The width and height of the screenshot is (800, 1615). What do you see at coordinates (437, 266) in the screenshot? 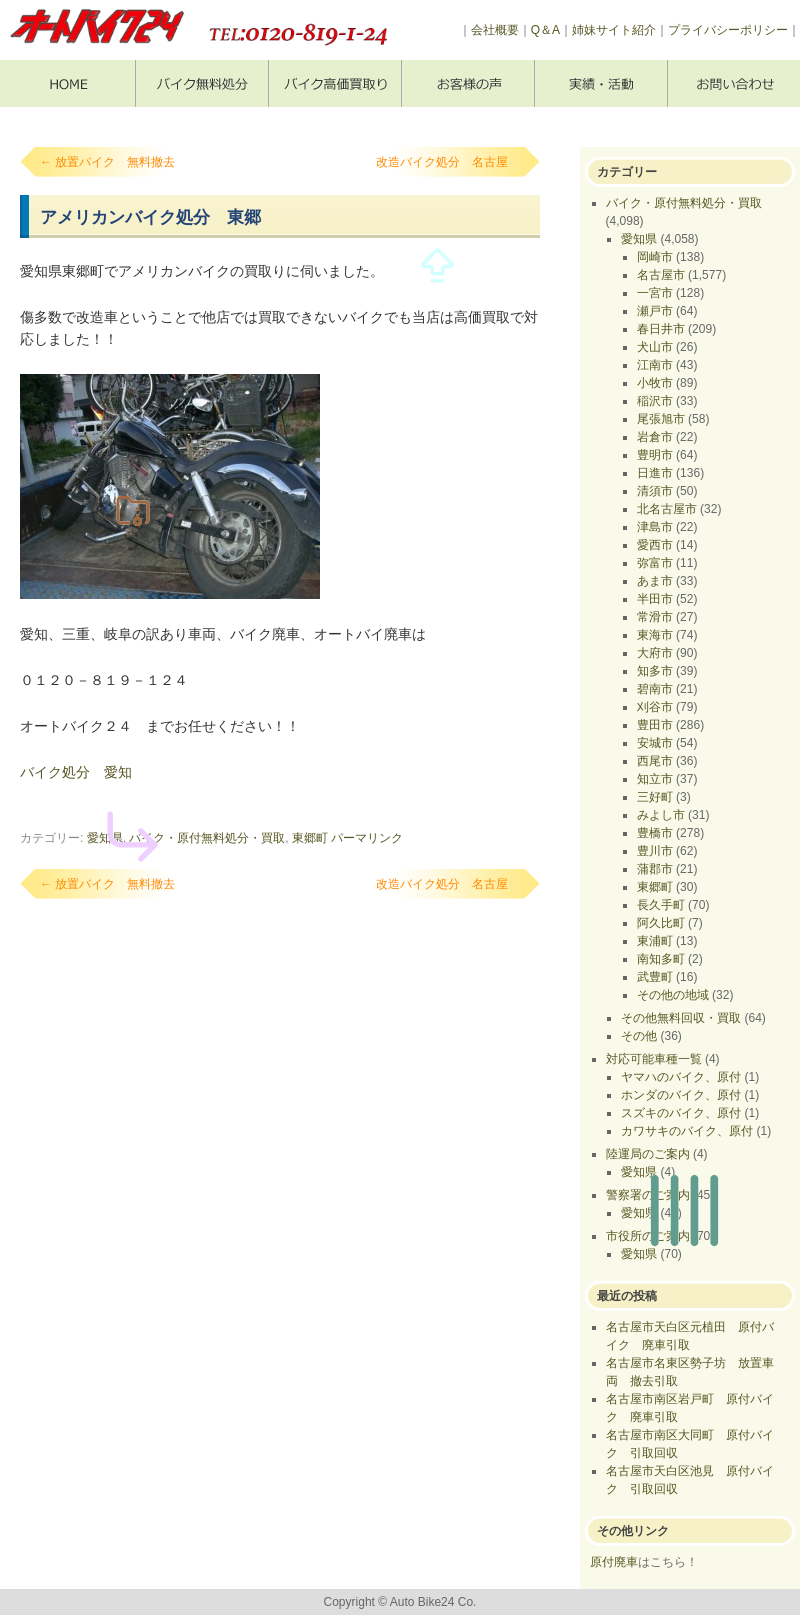
I see `upload file to cloud or server` at bounding box center [437, 266].